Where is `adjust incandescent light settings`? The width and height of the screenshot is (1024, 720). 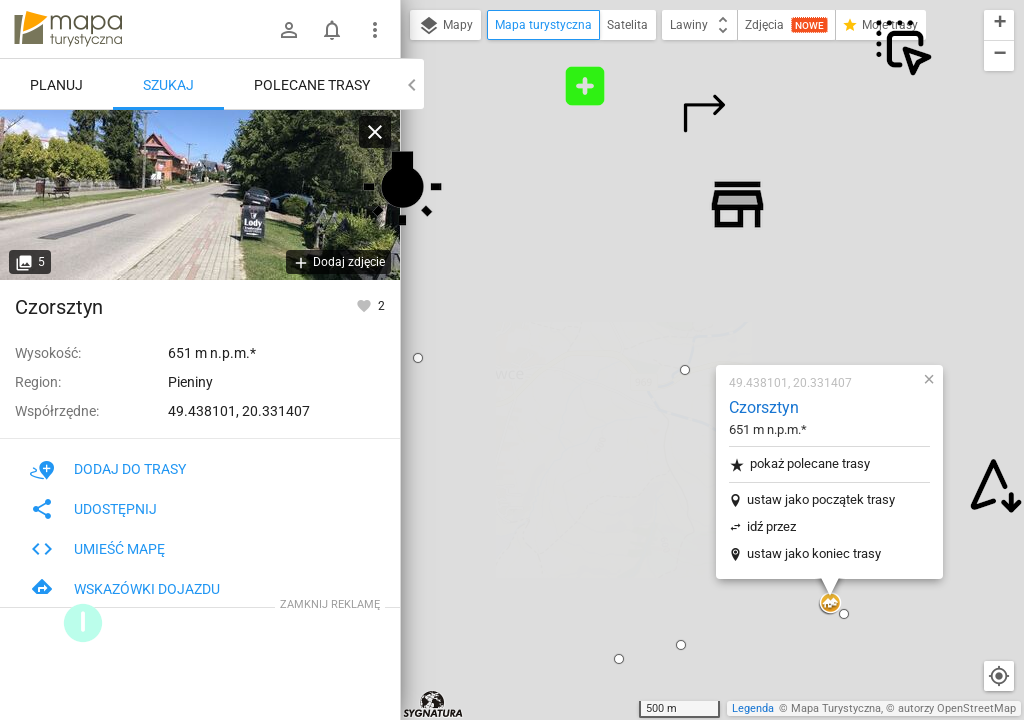 adjust incandescent light settings is located at coordinates (402, 186).